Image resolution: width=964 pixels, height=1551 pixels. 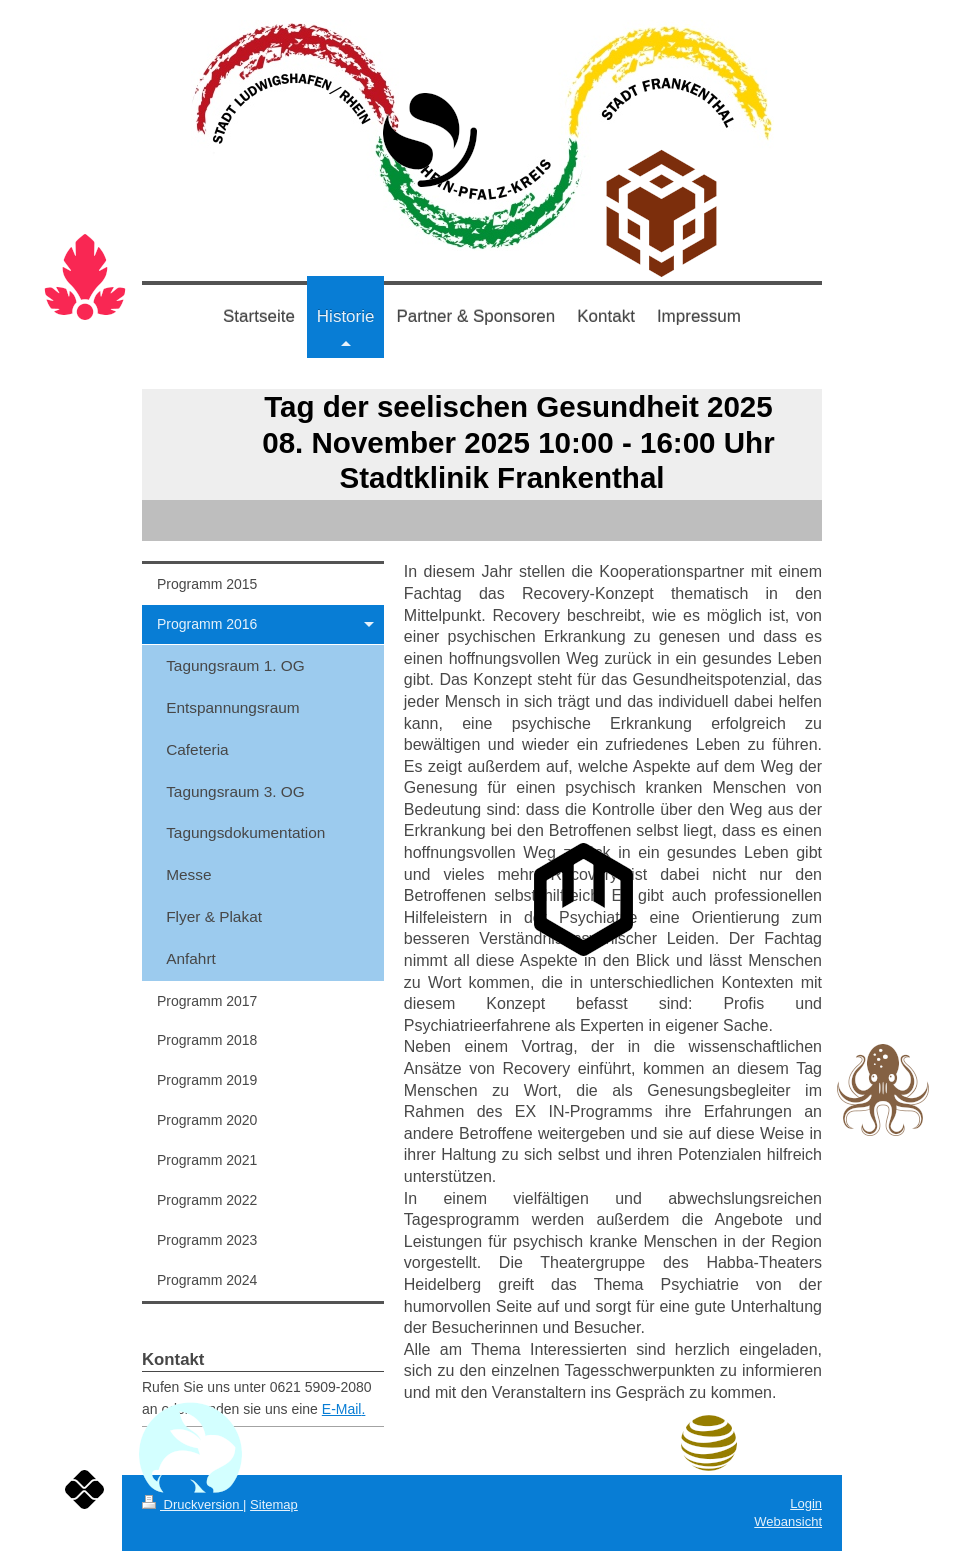 What do you see at coordinates (661, 213) in the screenshot?
I see `binance coin (BNB) cryptocurrency logo` at bounding box center [661, 213].